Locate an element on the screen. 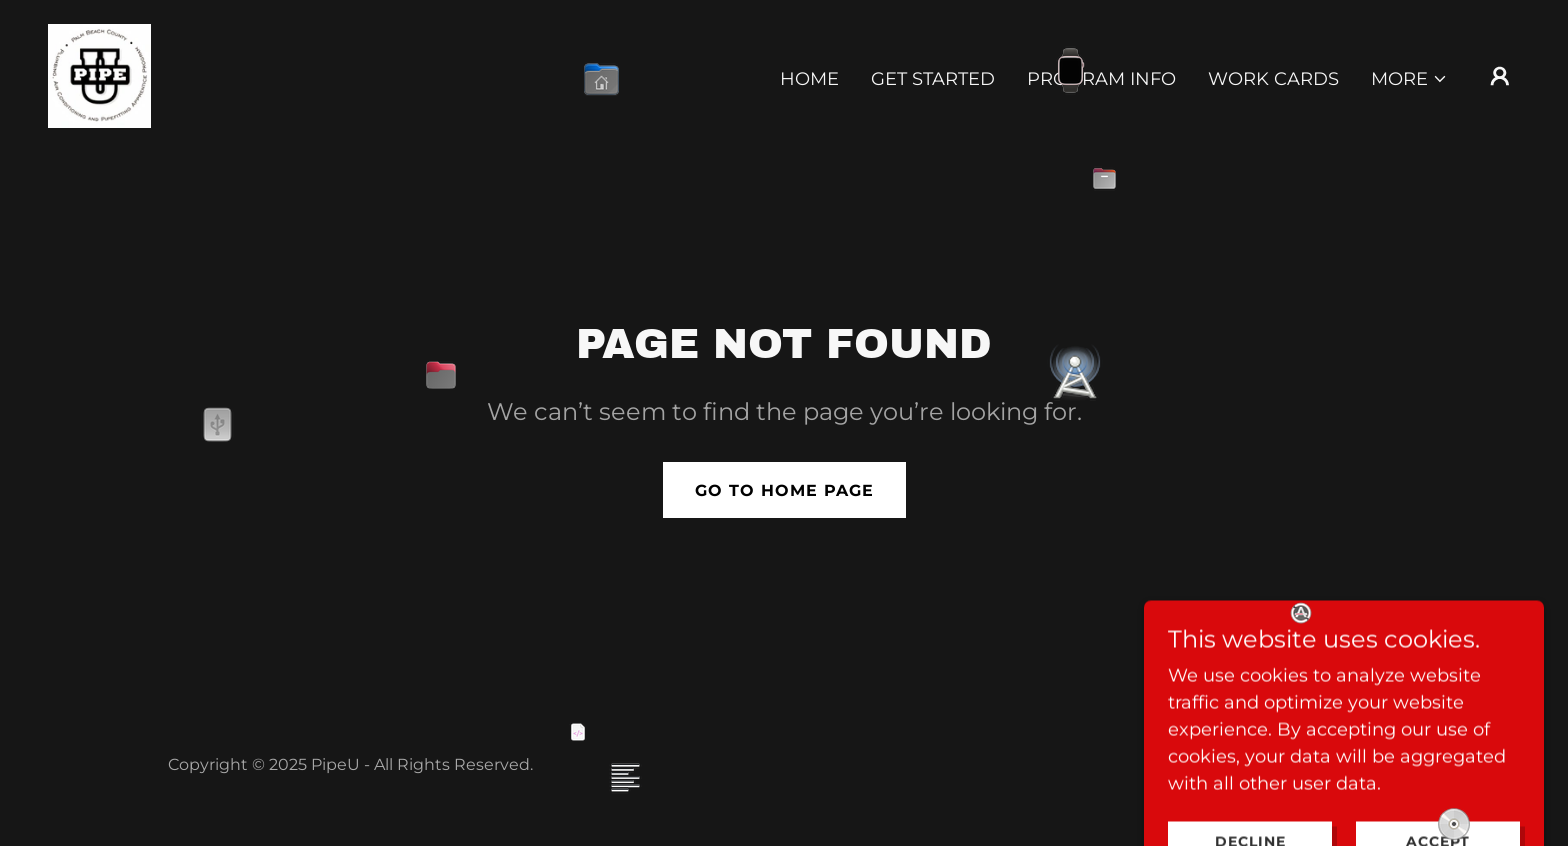 Image resolution: width=1568 pixels, height=846 pixels. access your home folder is located at coordinates (601, 78).